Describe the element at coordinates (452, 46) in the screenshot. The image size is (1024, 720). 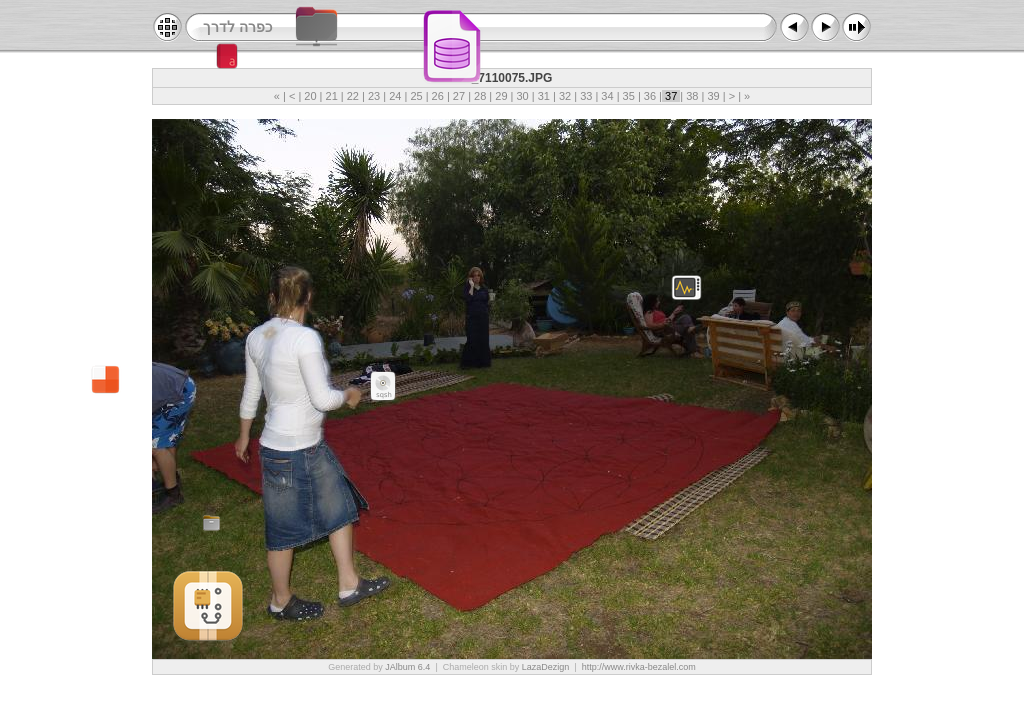
I see `libreoffice base database file` at that location.